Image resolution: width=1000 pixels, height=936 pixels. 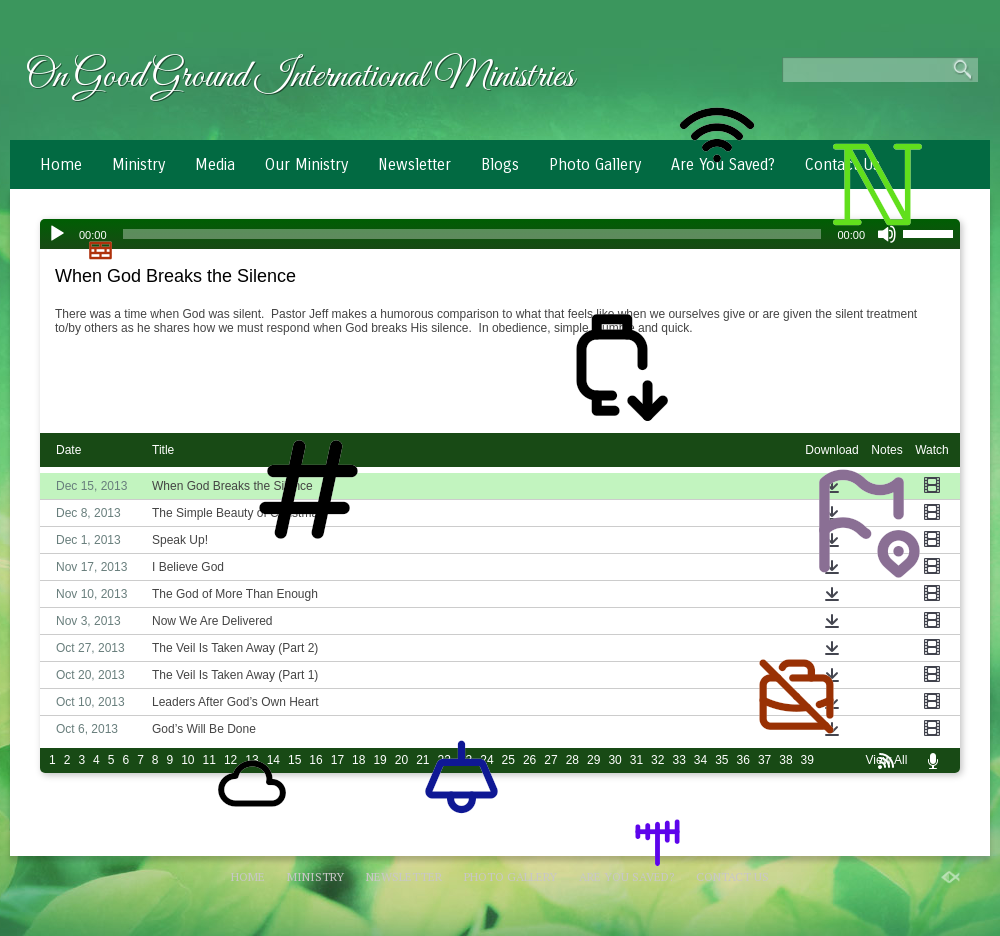 What do you see at coordinates (308, 489) in the screenshot?
I see `add or search hashtags` at bounding box center [308, 489].